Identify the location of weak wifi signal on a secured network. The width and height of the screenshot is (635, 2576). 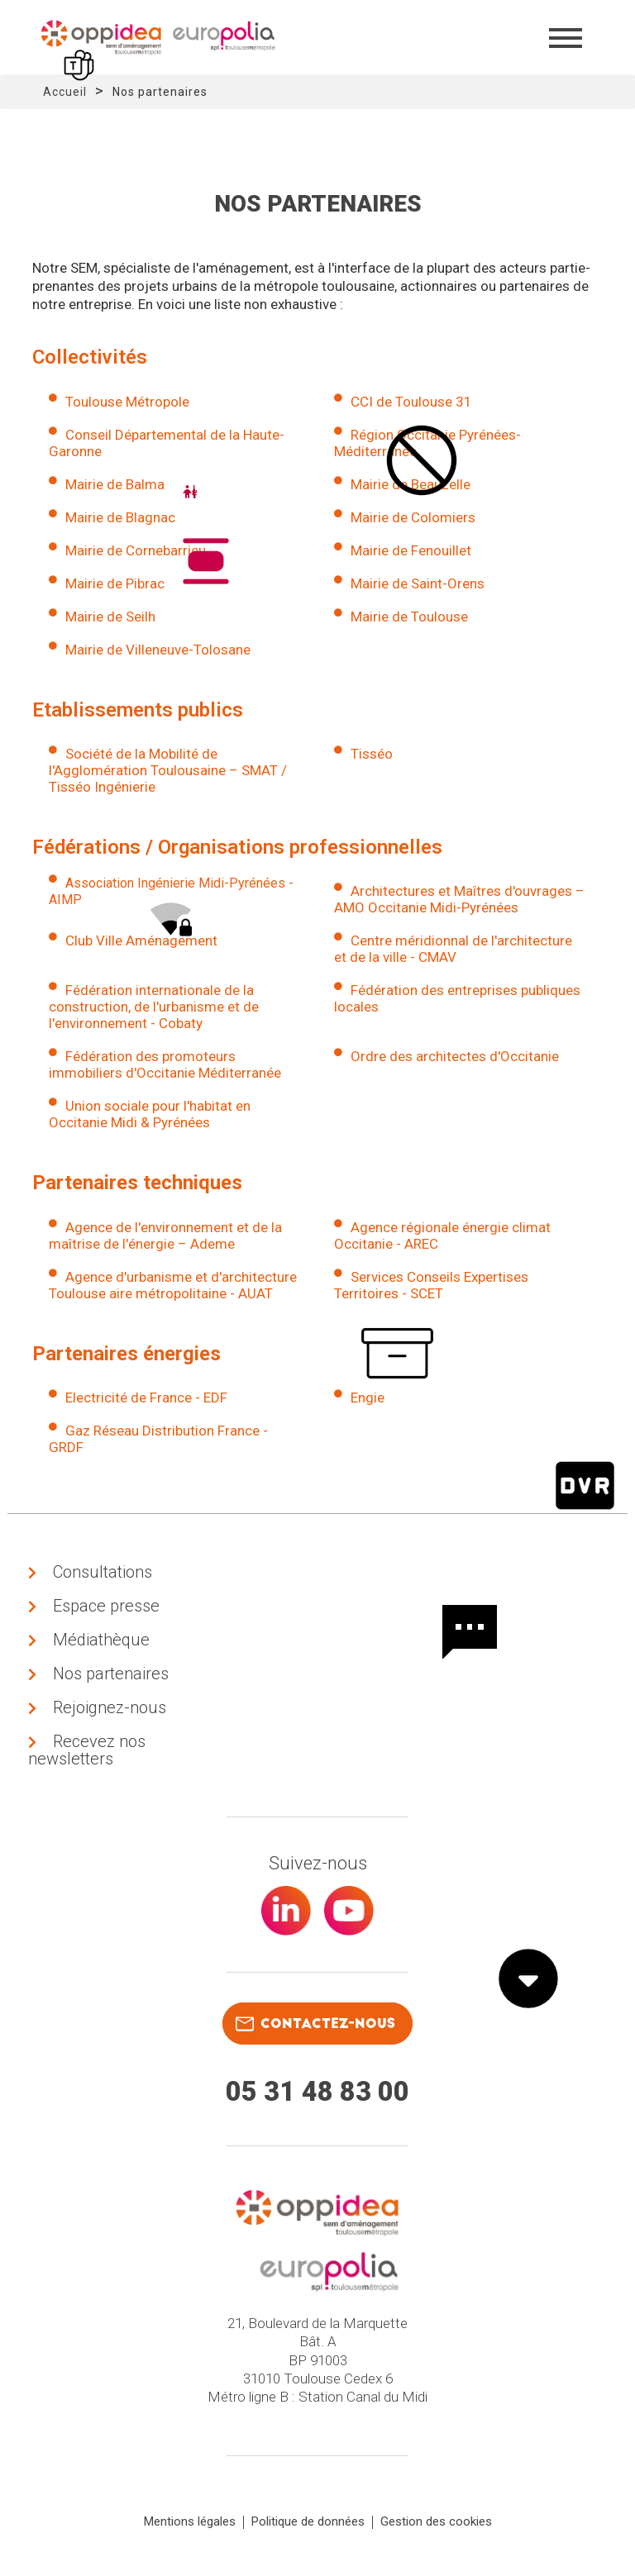
(170, 918).